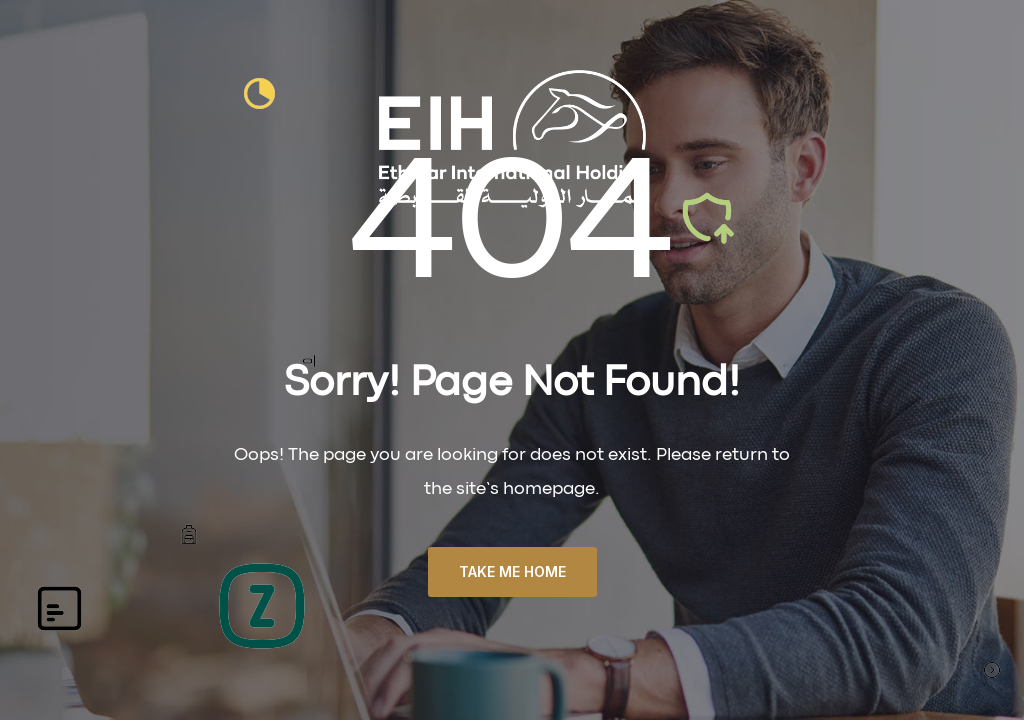 The height and width of the screenshot is (720, 1024). Describe the element at coordinates (707, 217) in the screenshot. I see `upgrade or enhance security protection` at that location.